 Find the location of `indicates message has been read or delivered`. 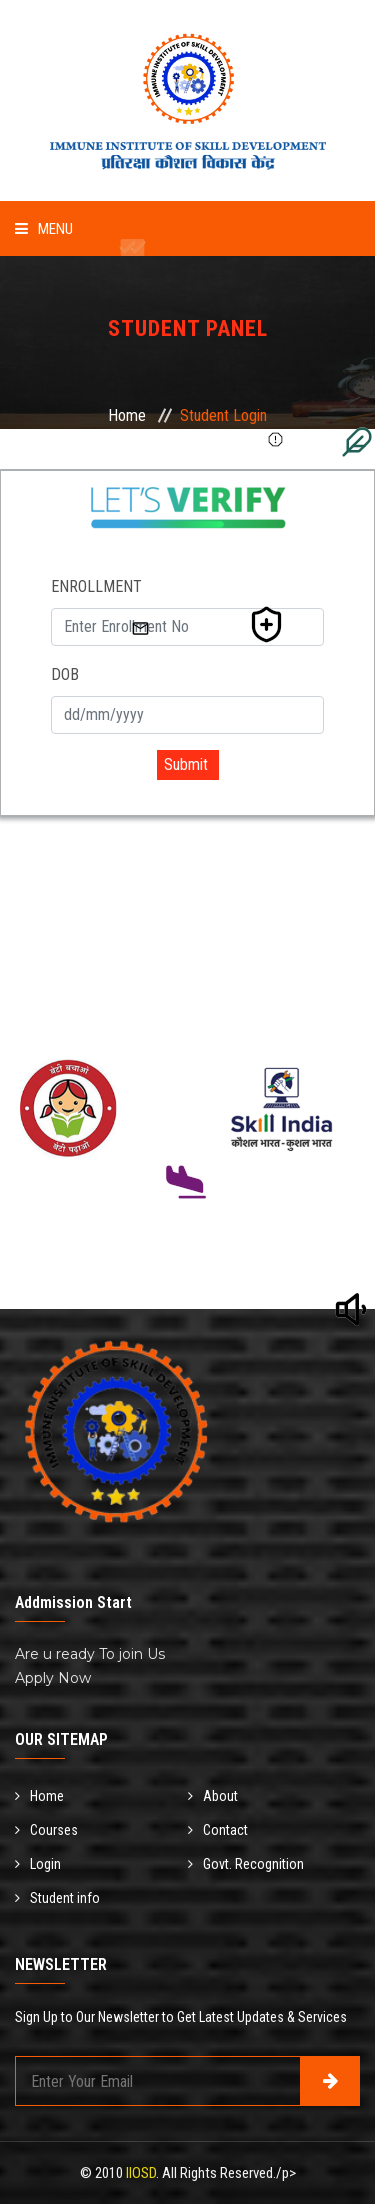

indicates message has been read or delivered is located at coordinates (132, 247).